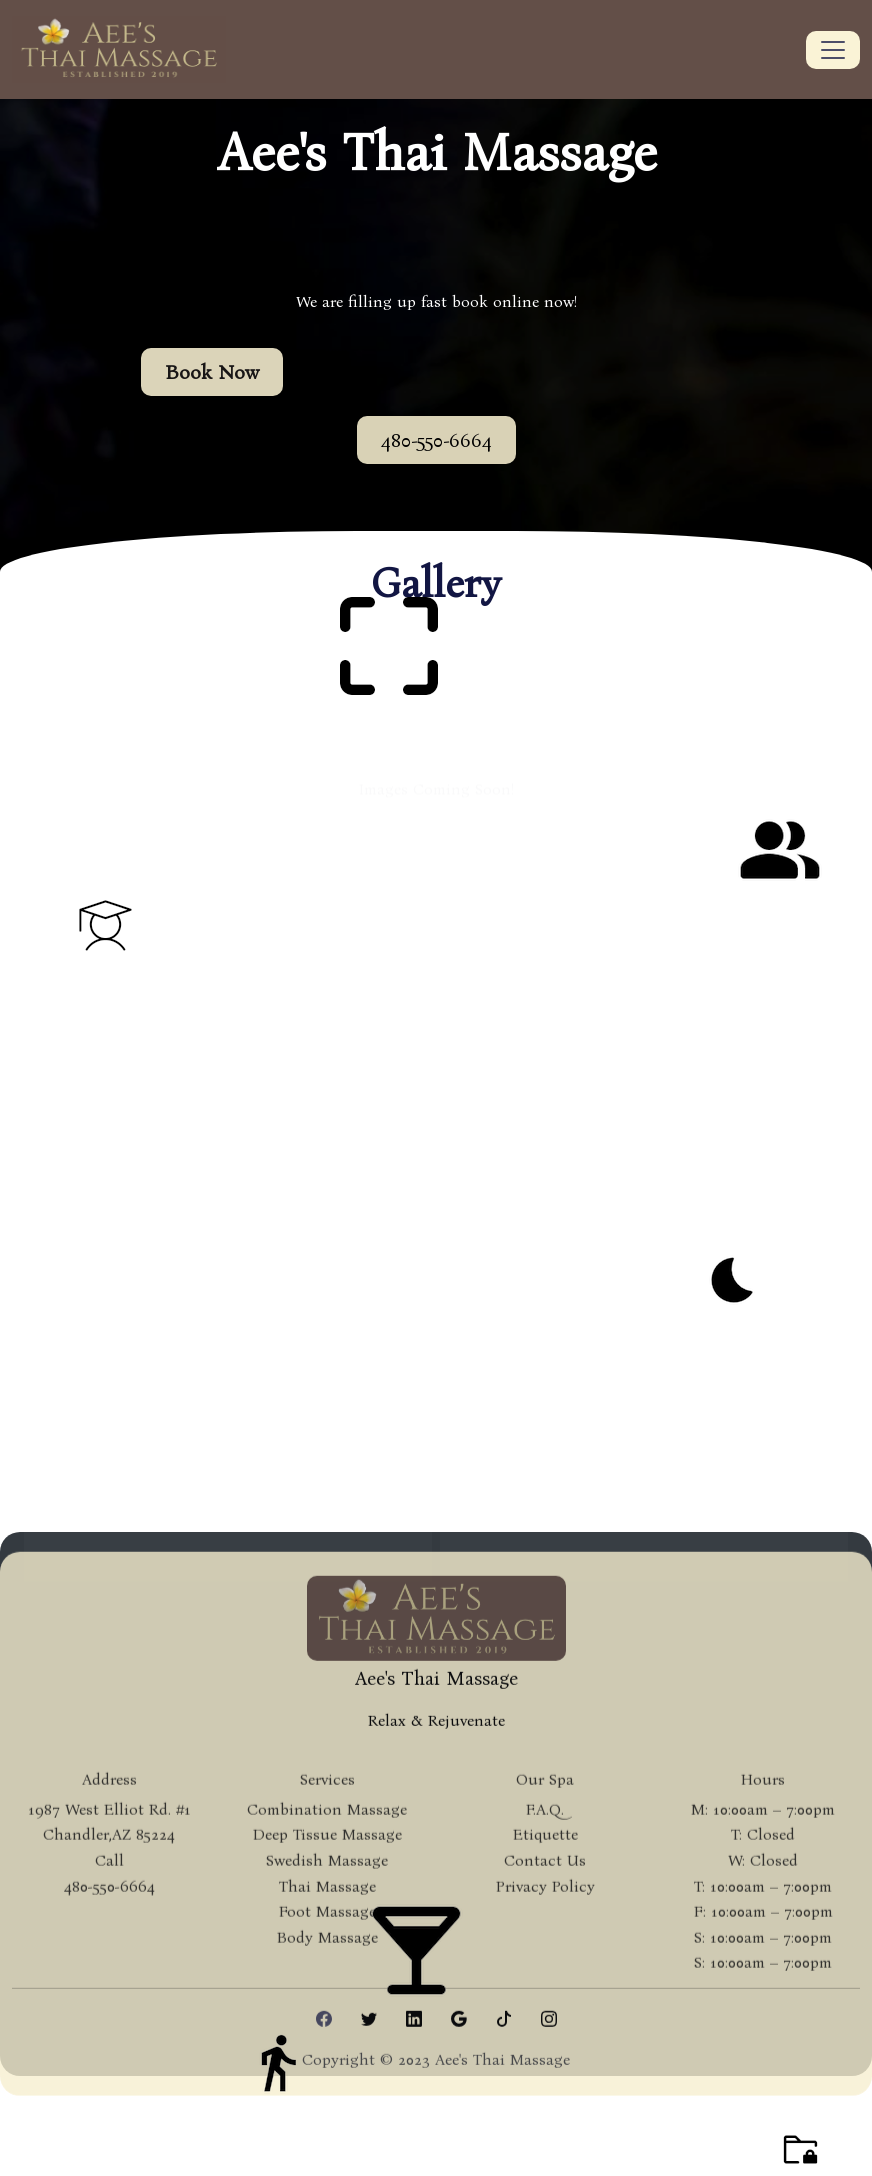  What do you see at coordinates (277, 2062) in the screenshot?
I see `get walking directions` at bounding box center [277, 2062].